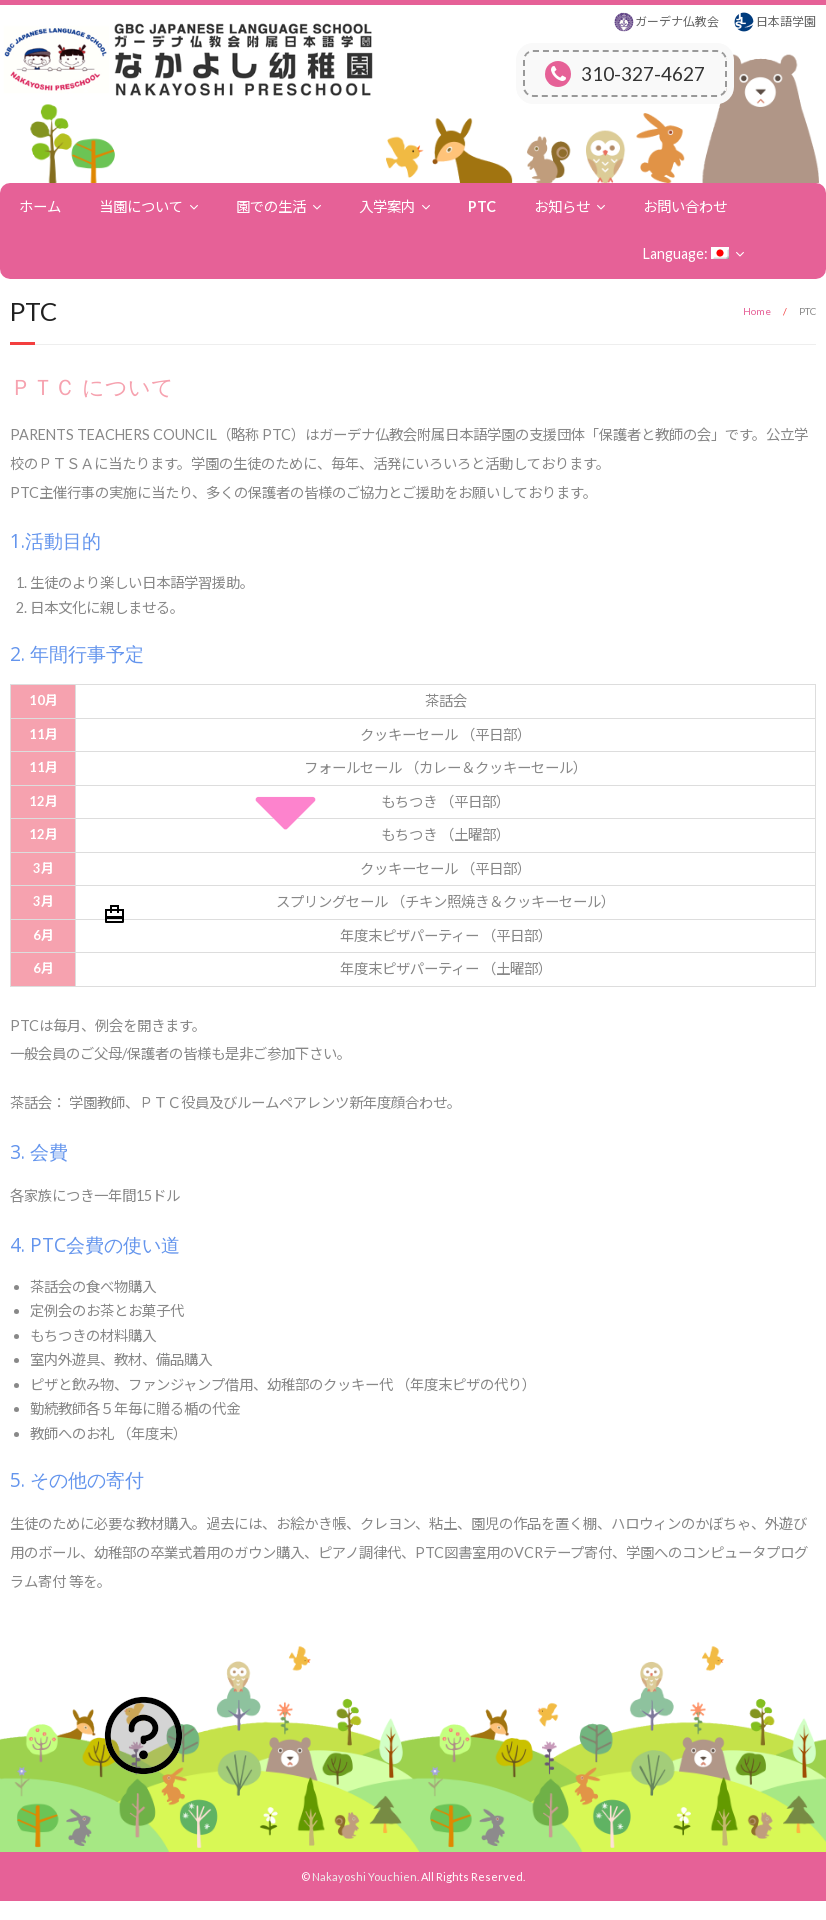 The width and height of the screenshot is (826, 1920). Describe the element at coordinates (285, 810) in the screenshot. I see `expand a dropdown menu` at that location.